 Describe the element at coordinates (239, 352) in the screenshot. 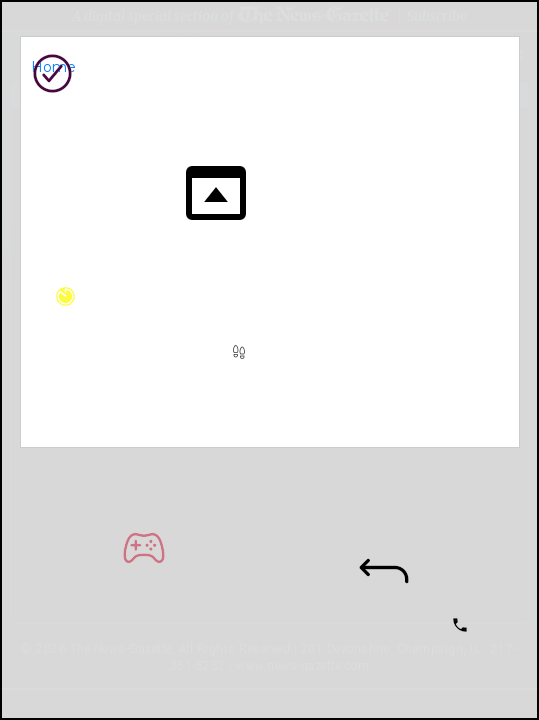

I see `view step count or walking activity` at that location.